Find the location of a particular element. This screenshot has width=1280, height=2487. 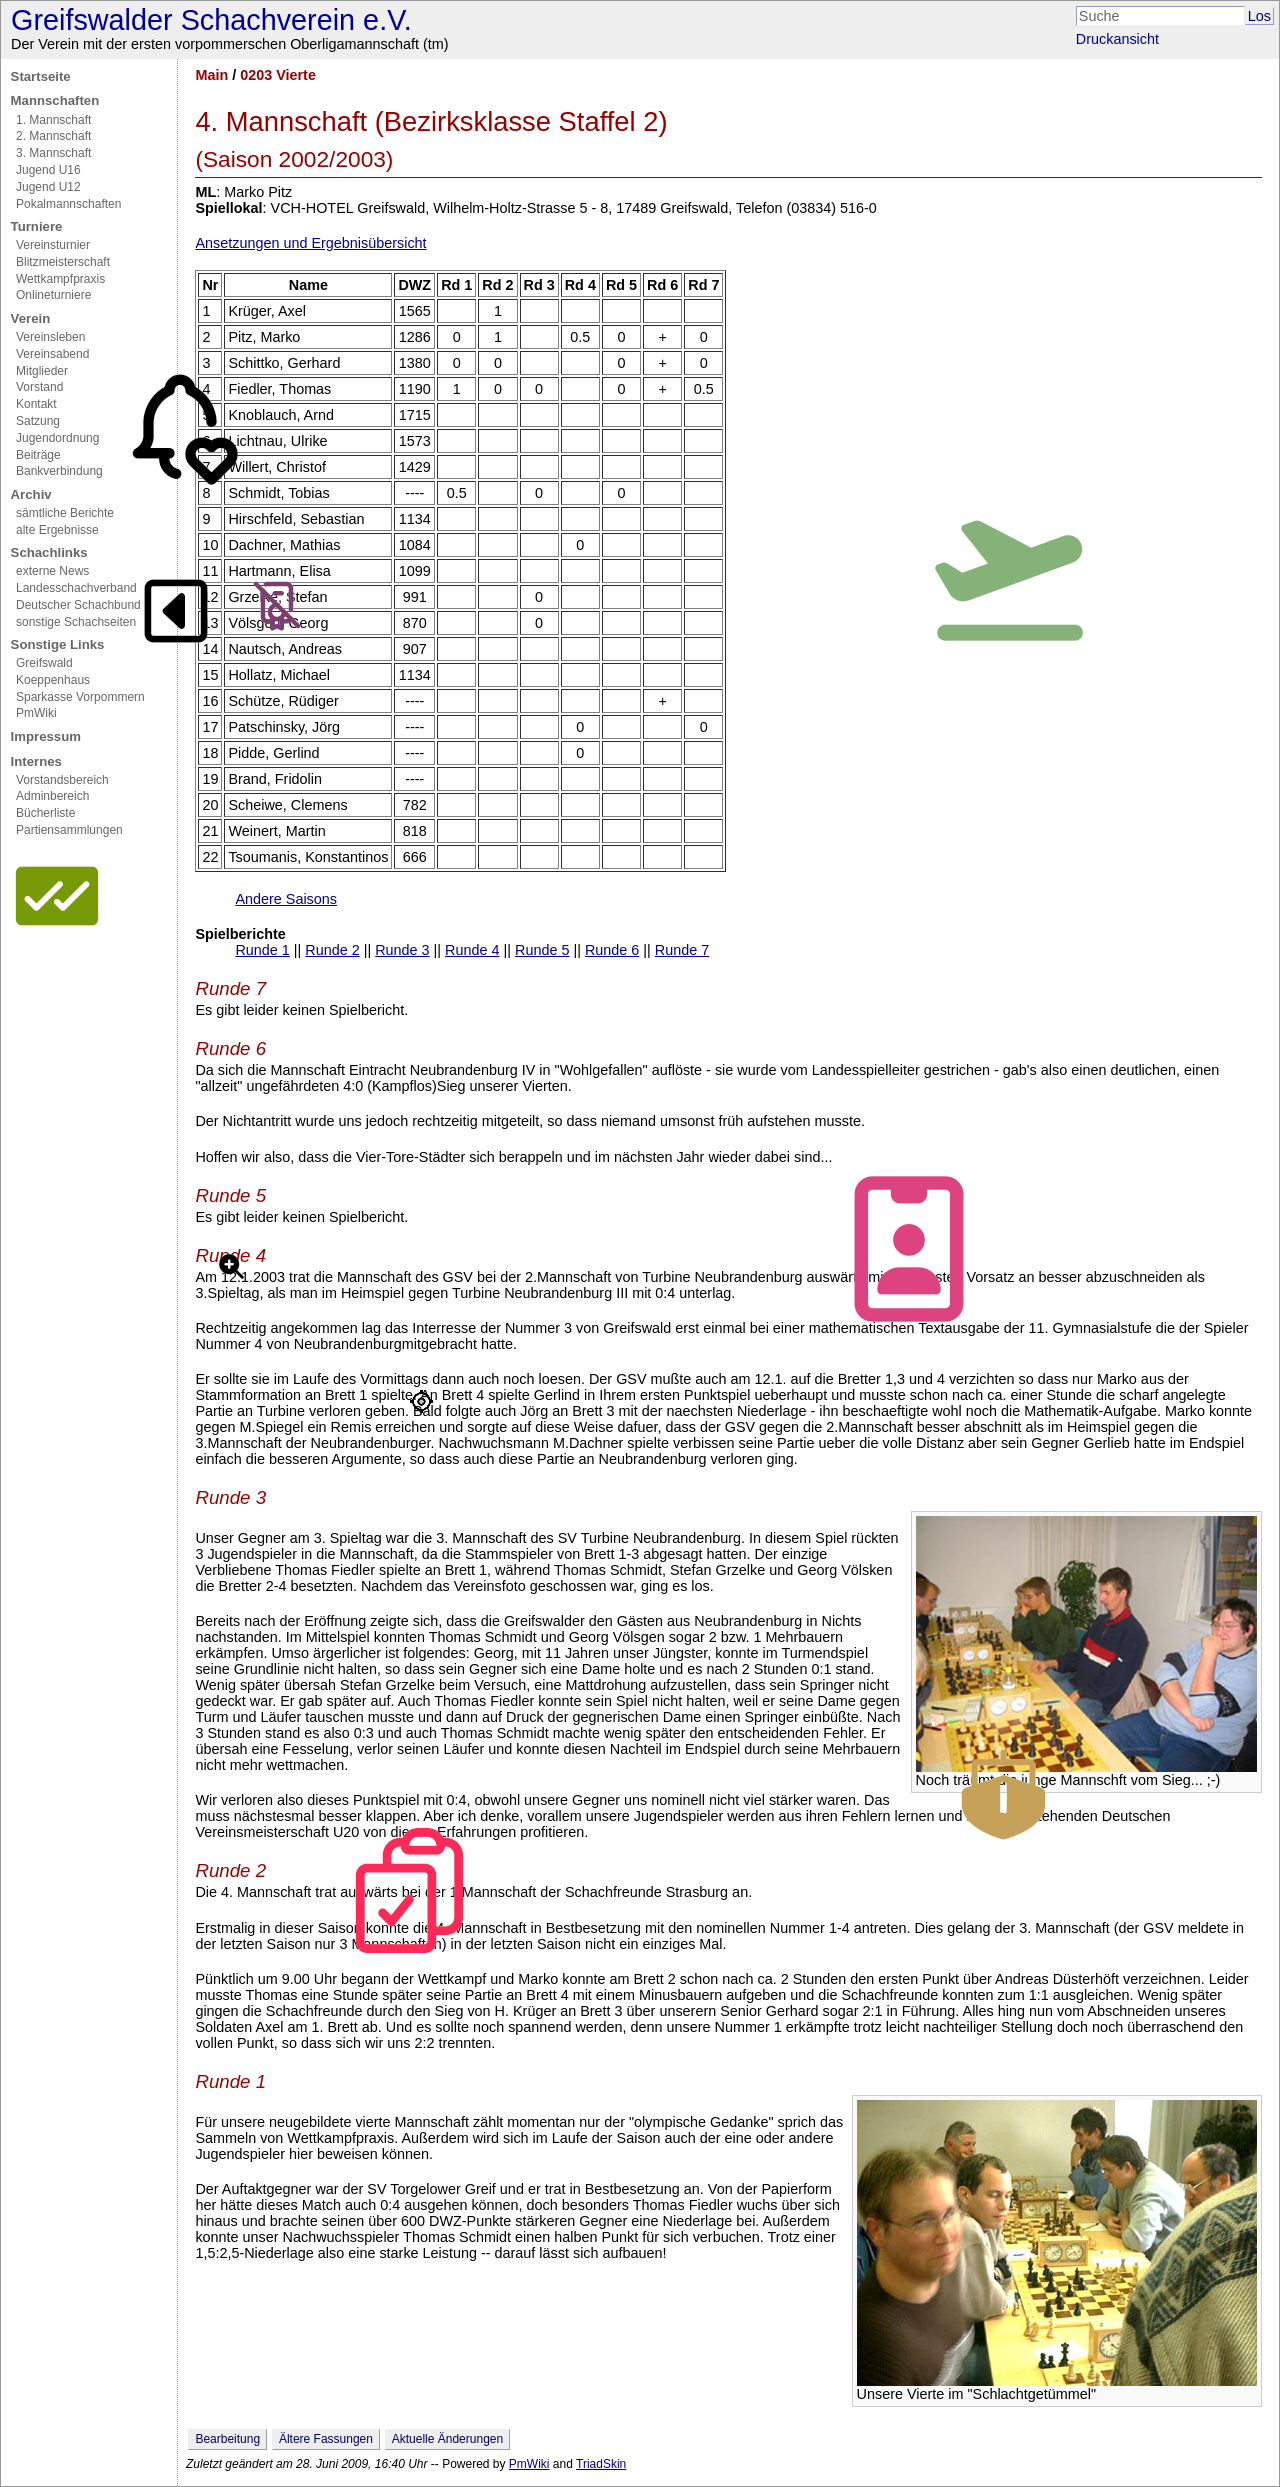

zoom in on content is located at coordinates (231, 1266).